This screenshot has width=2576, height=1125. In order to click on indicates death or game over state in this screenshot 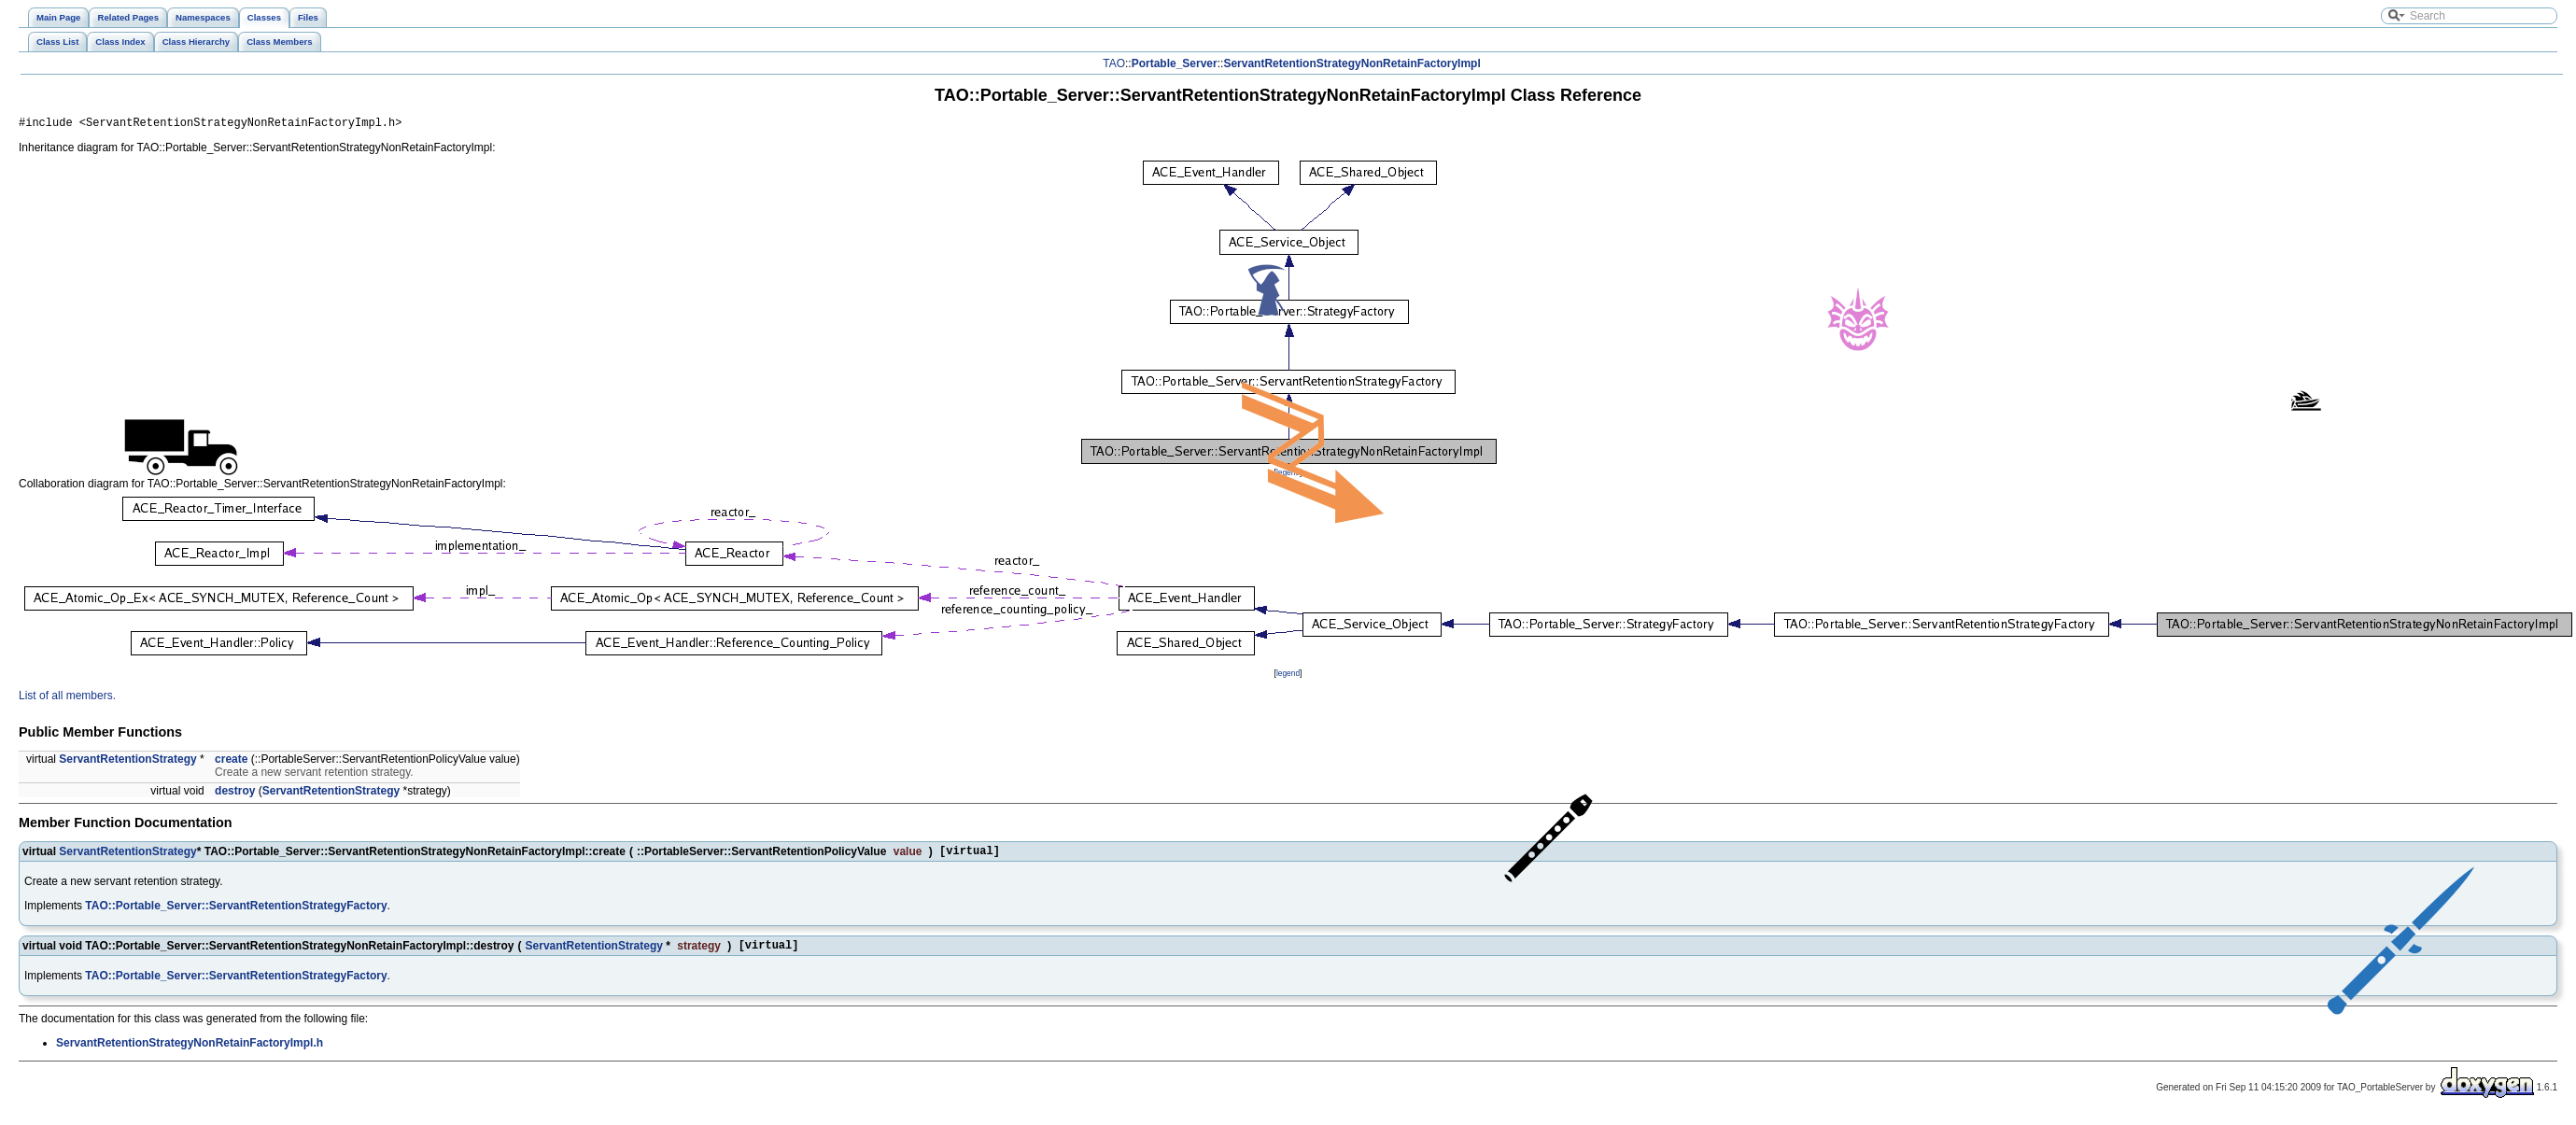, I will do `click(1267, 289)`.